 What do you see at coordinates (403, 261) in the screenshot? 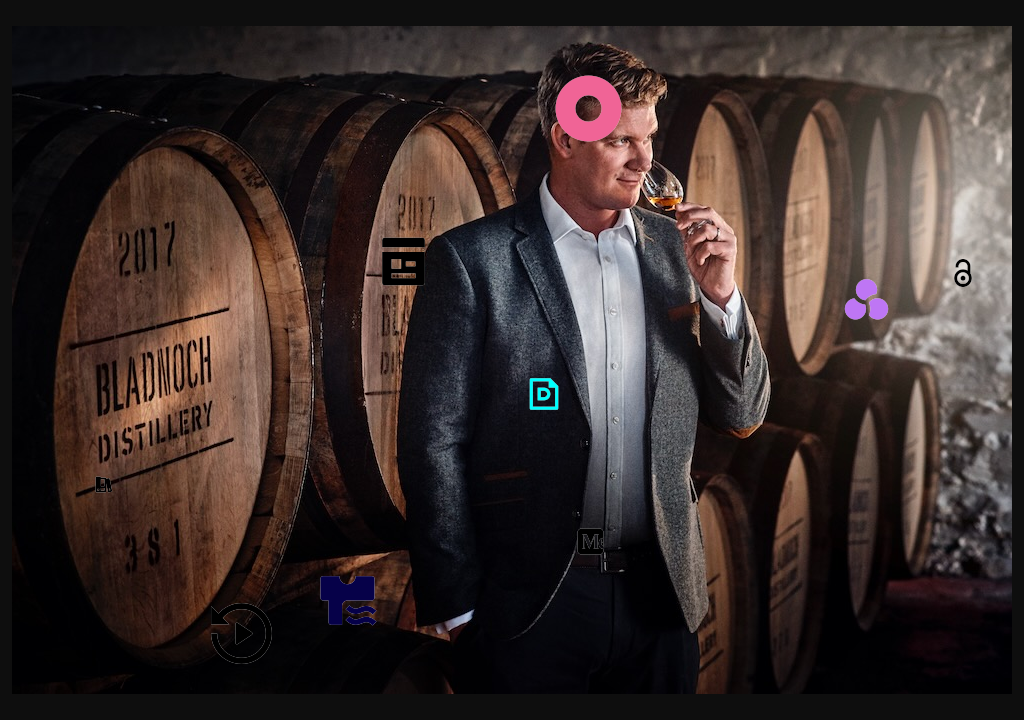
I see `open Apple Pages document` at bounding box center [403, 261].